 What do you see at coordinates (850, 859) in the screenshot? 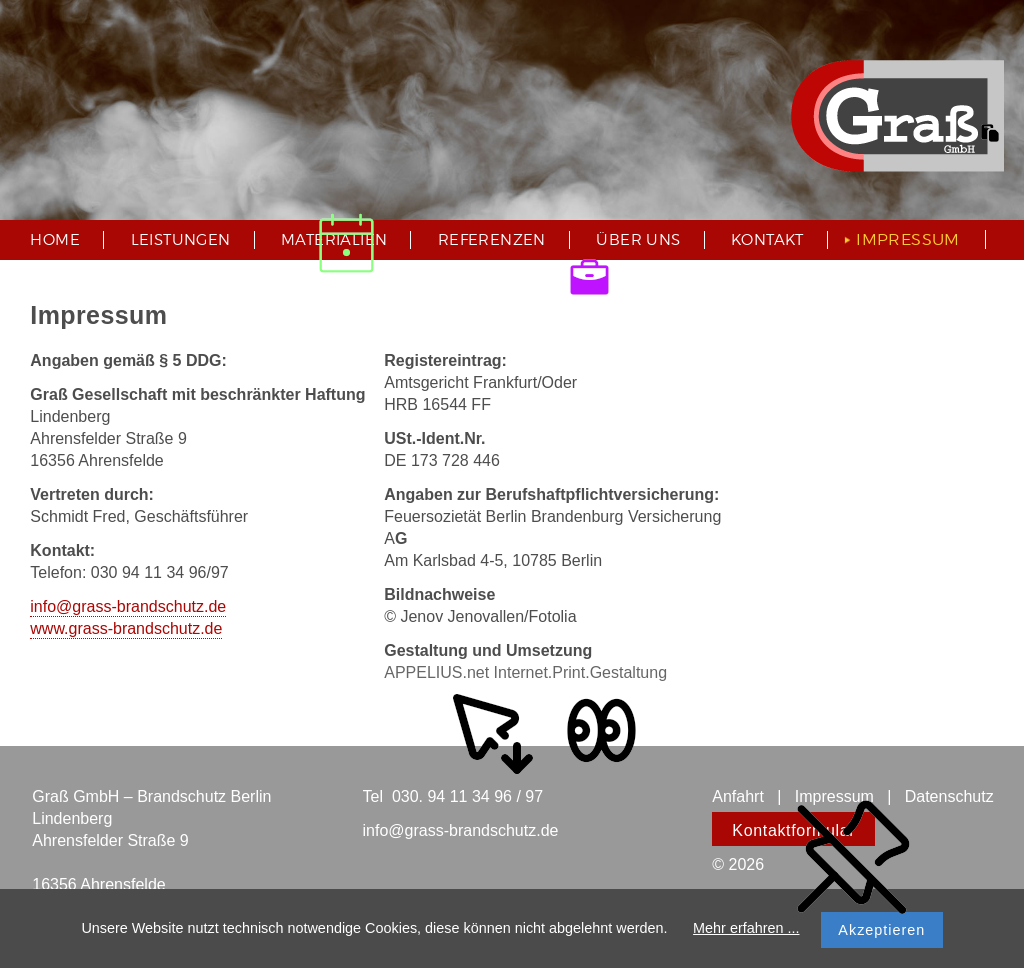
I see `unpin an item from your saved collection` at bounding box center [850, 859].